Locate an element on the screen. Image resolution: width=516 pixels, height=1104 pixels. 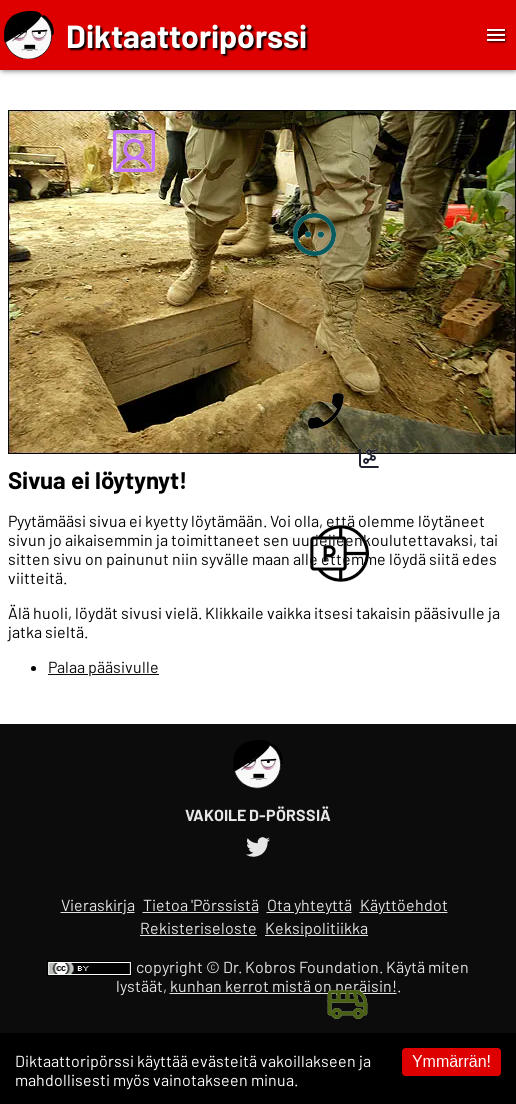
make a phone call is located at coordinates (326, 411).